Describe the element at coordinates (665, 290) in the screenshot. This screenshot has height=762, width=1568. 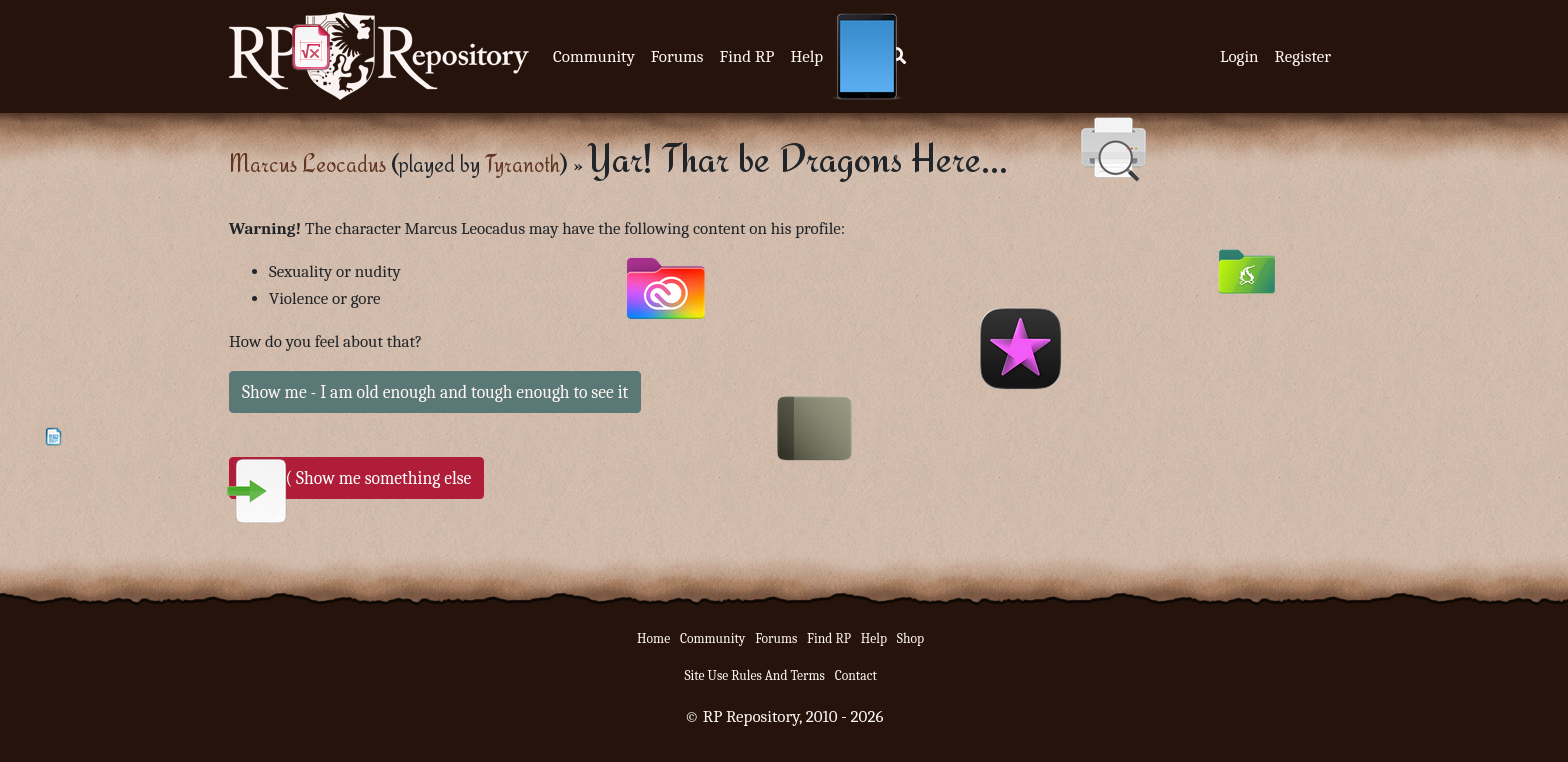
I see `open adobe creative cloud files folder` at that location.